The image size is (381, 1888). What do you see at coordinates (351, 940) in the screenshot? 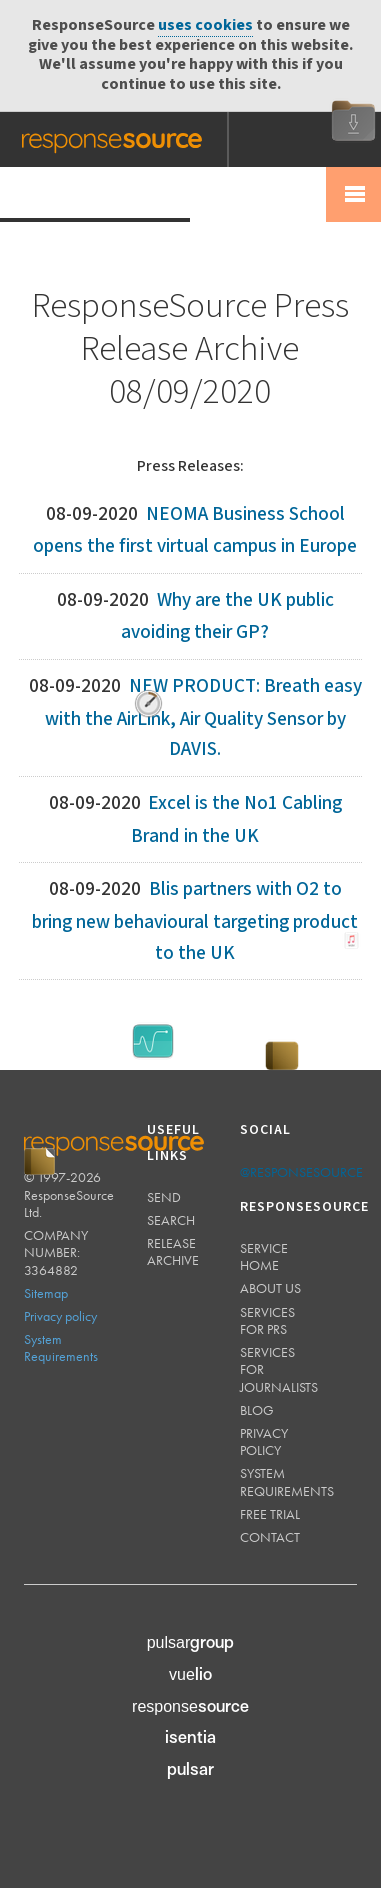
I see `a wav audio file` at bounding box center [351, 940].